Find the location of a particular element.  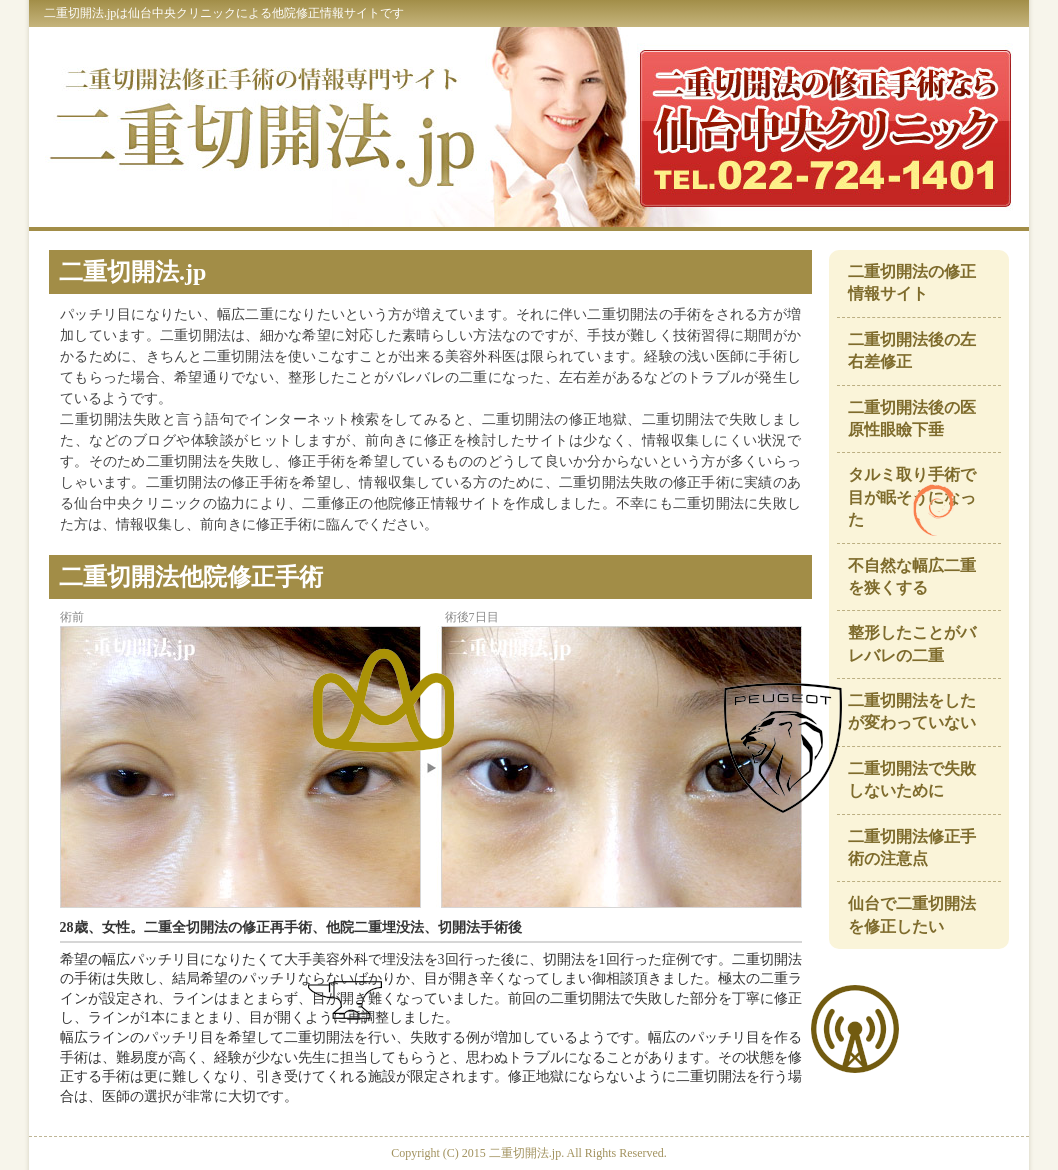

open the Overcast podcast app is located at coordinates (855, 1029).